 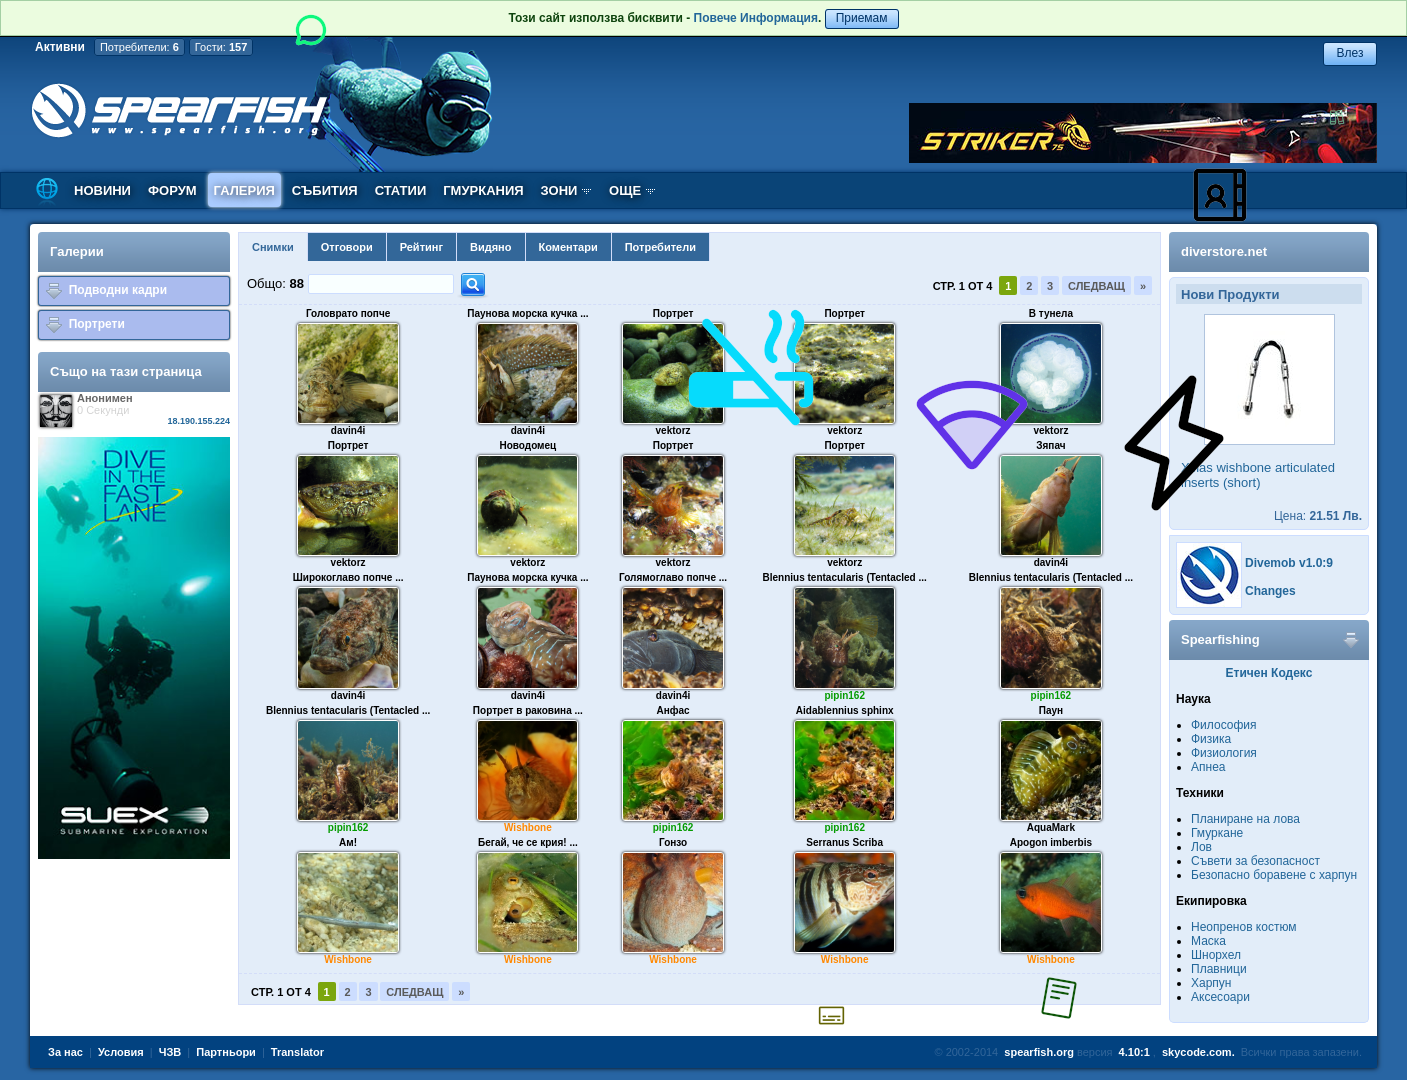 I want to click on enable subtitles or closed captions, so click(x=831, y=1015).